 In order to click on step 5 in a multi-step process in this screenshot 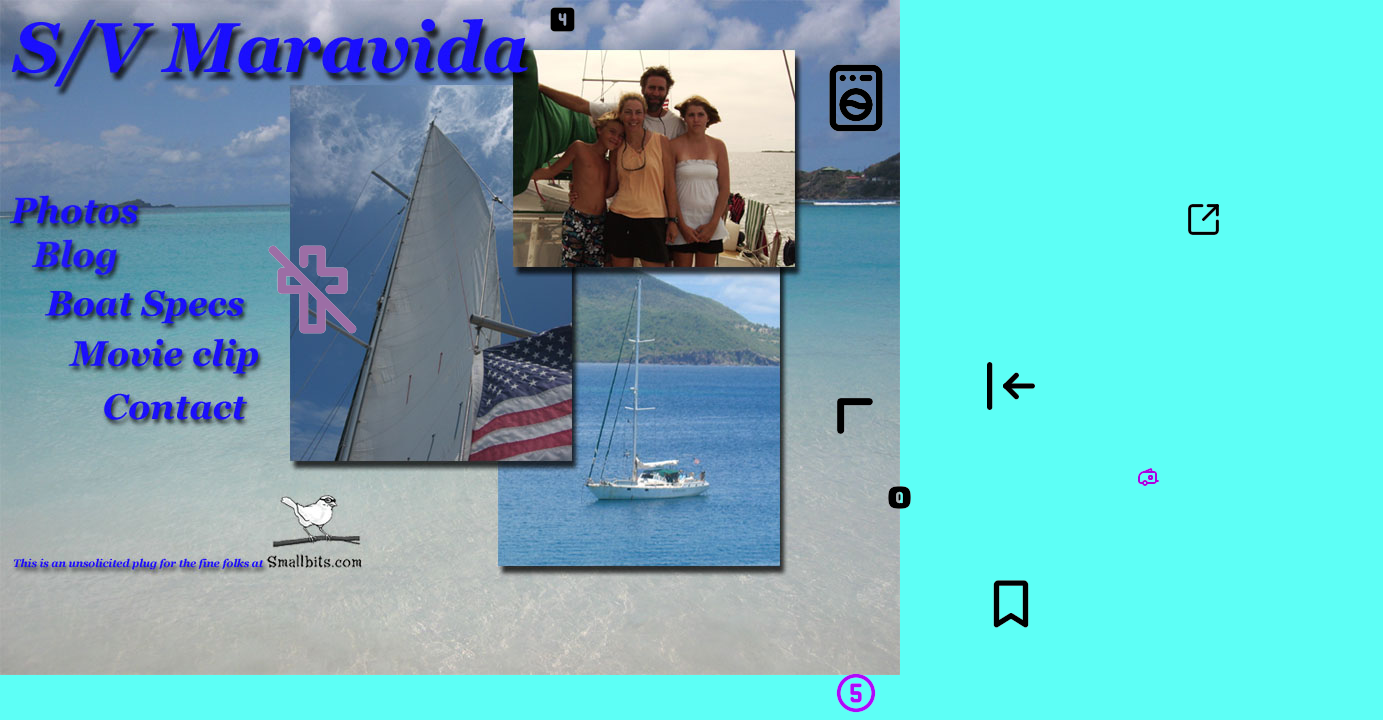, I will do `click(856, 693)`.